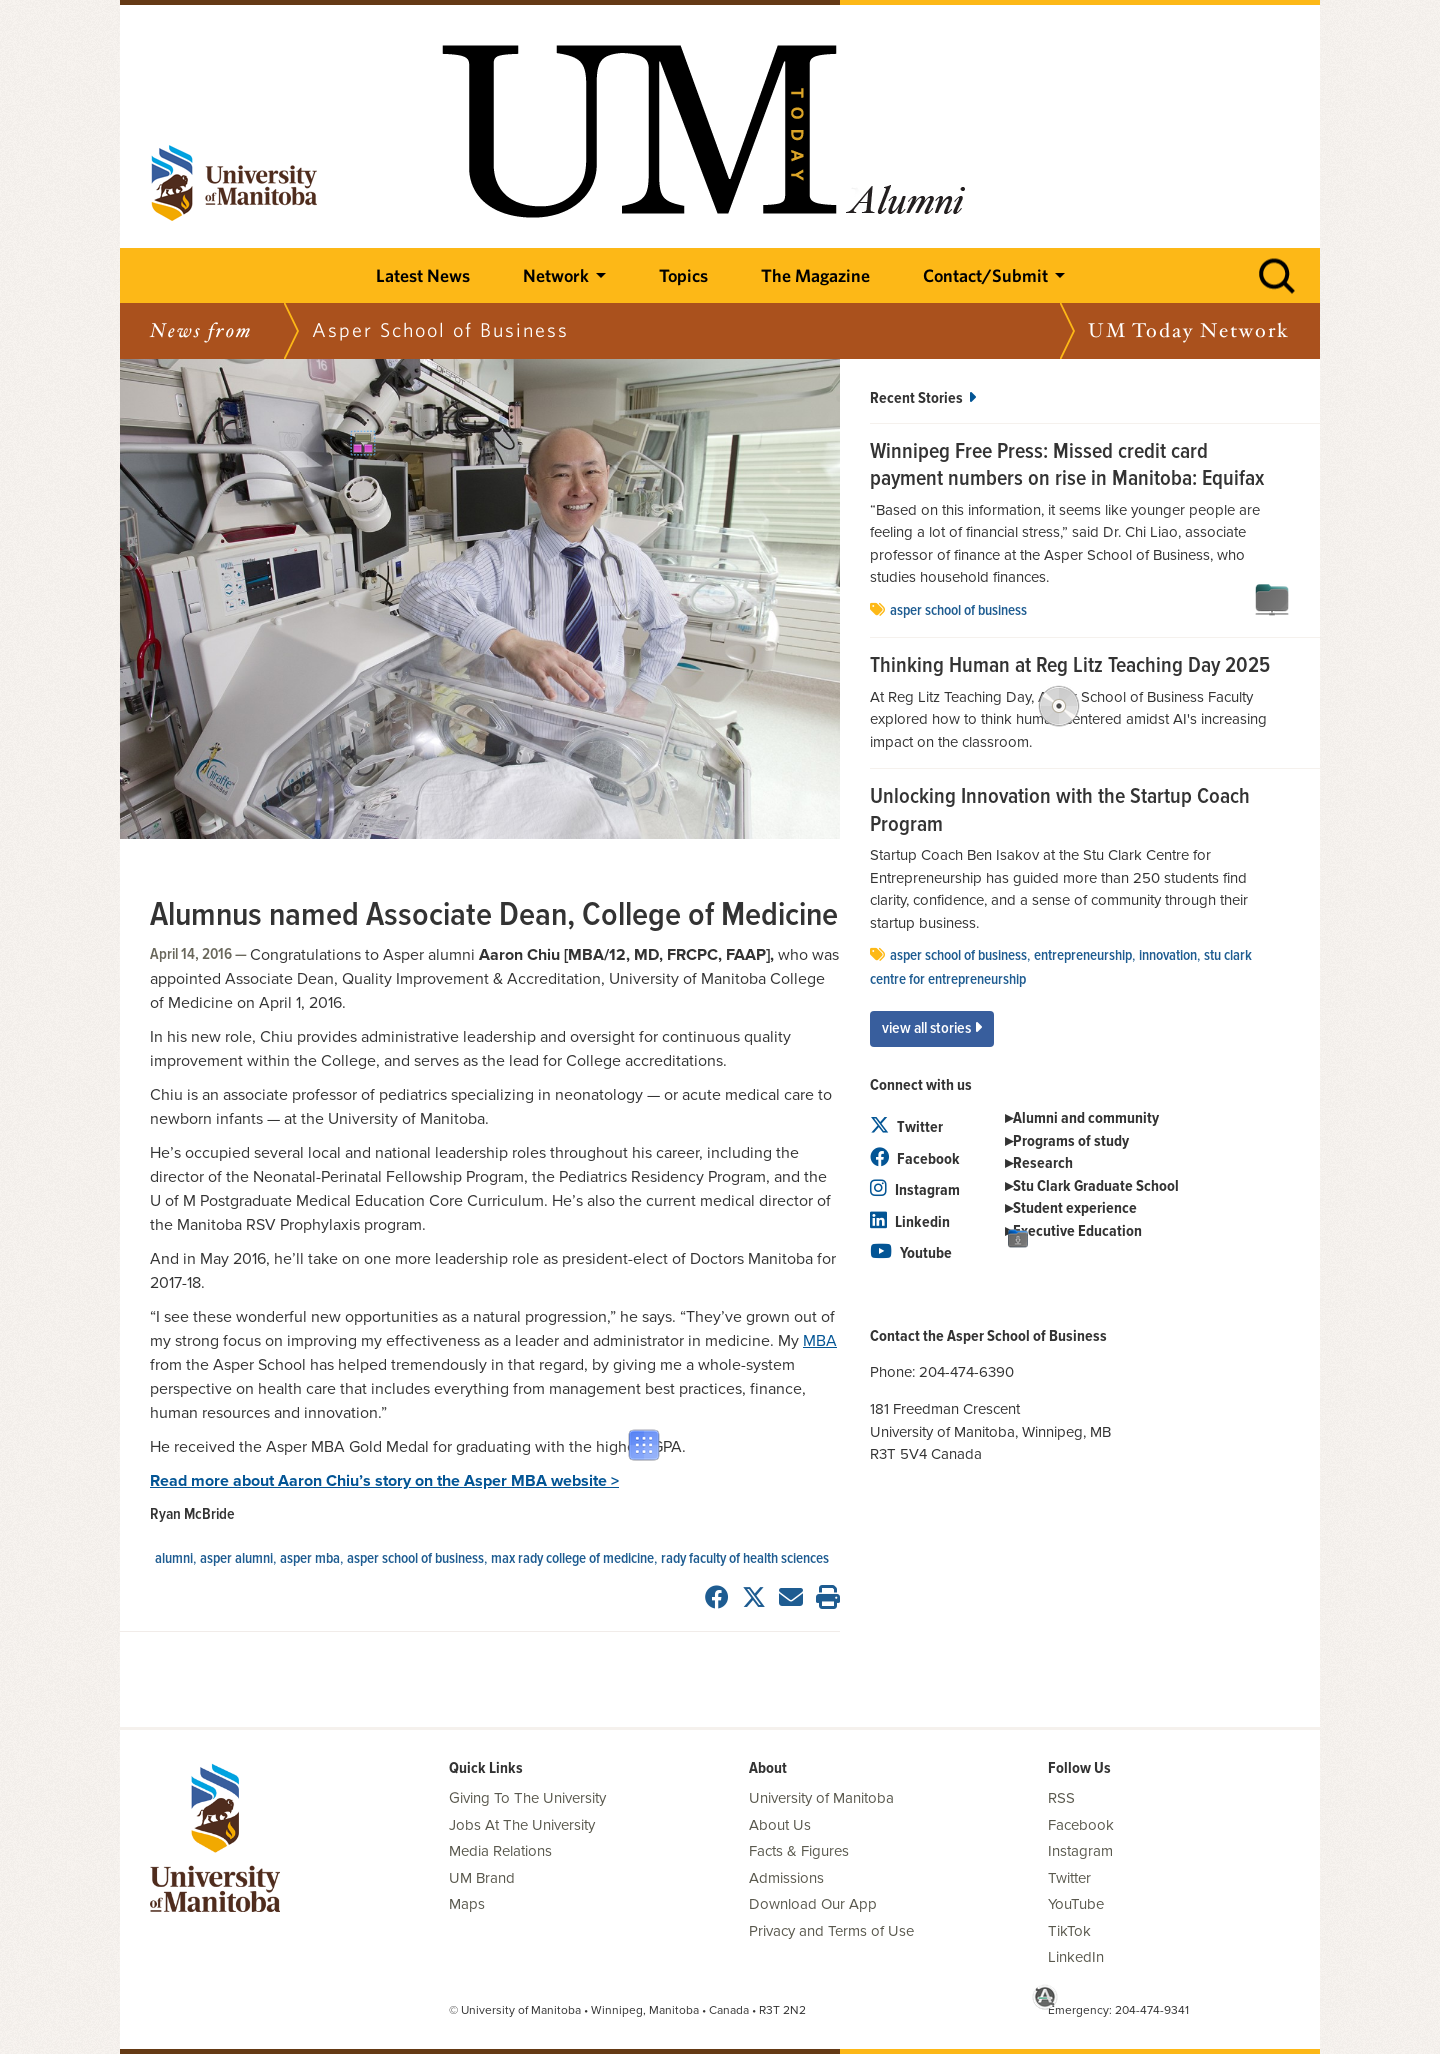 The height and width of the screenshot is (2054, 1440). Describe the element at coordinates (1018, 1238) in the screenshot. I see `open your downloads folder` at that location.